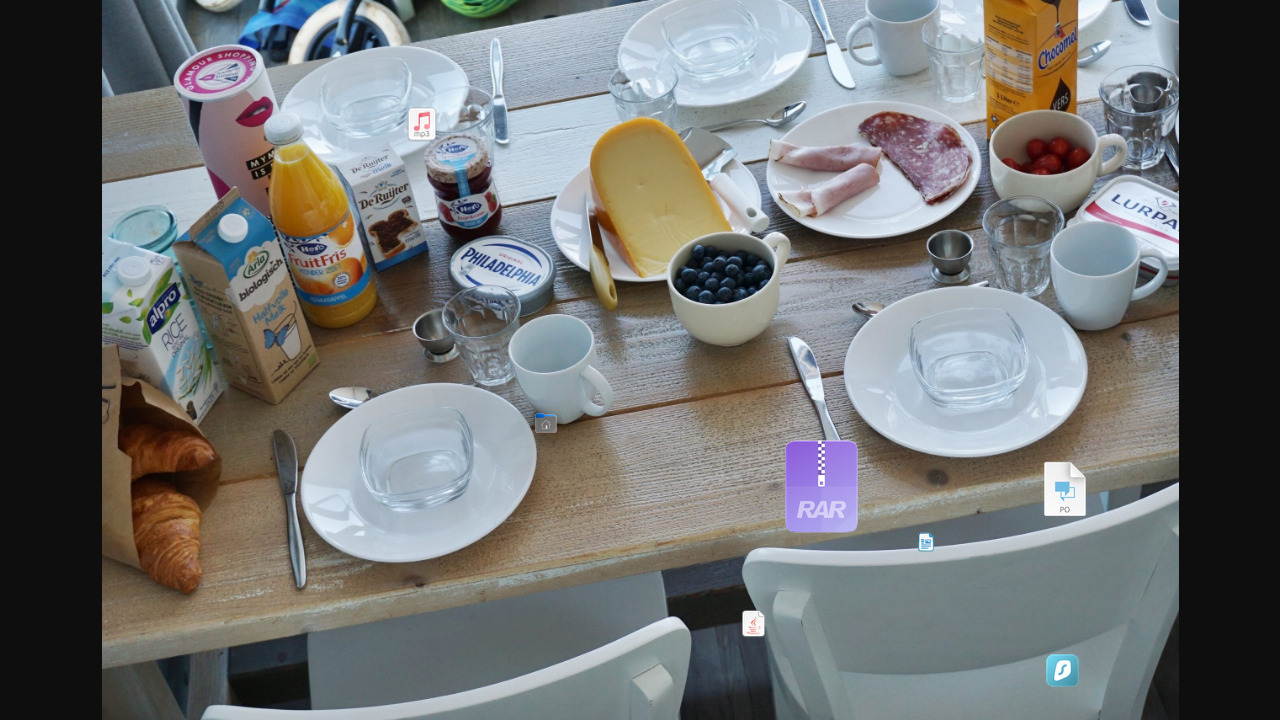 This screenshot has width=1280, height=720. Describe the element at coordinates (422, 124) in the screenshot. I see `an mp3 audio file` at that location.